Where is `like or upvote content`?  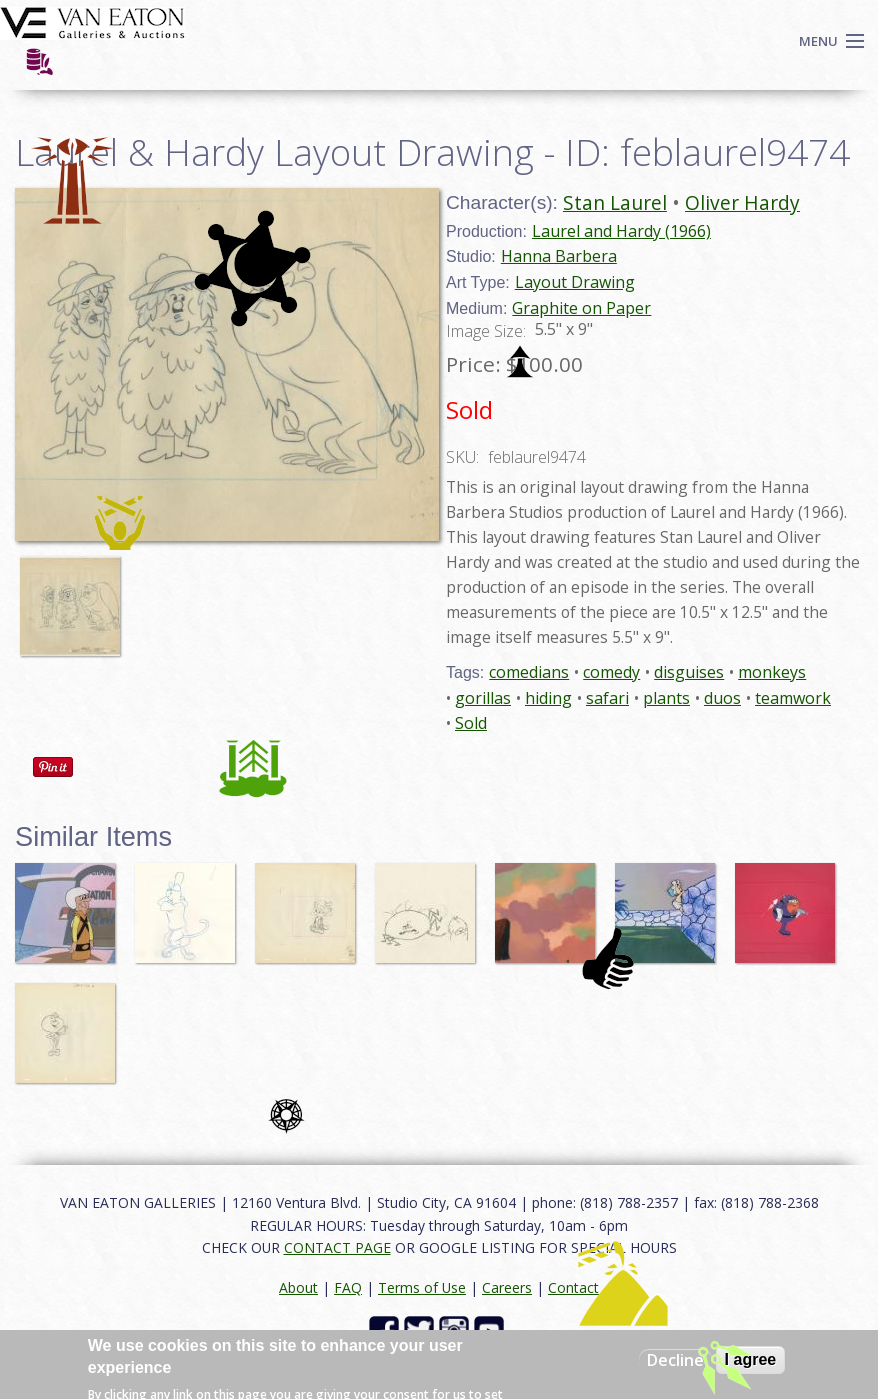
like or upvote content is located at coordinates (609, 958).